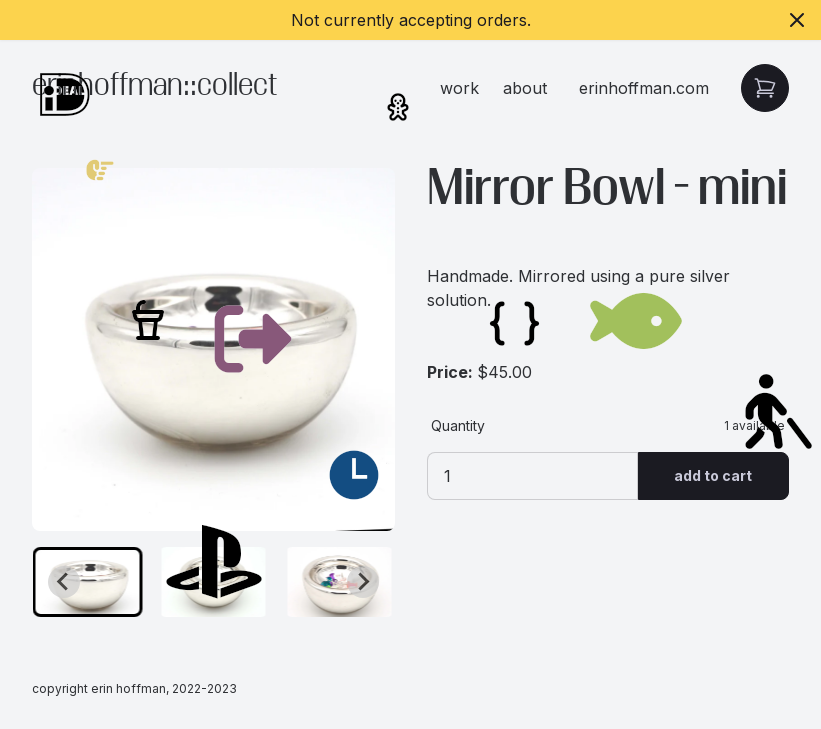  What do you see at coordinates (148, 320) in the screenshot?
I see `view speaker or presentation podium` at bounding box center [148, 320].